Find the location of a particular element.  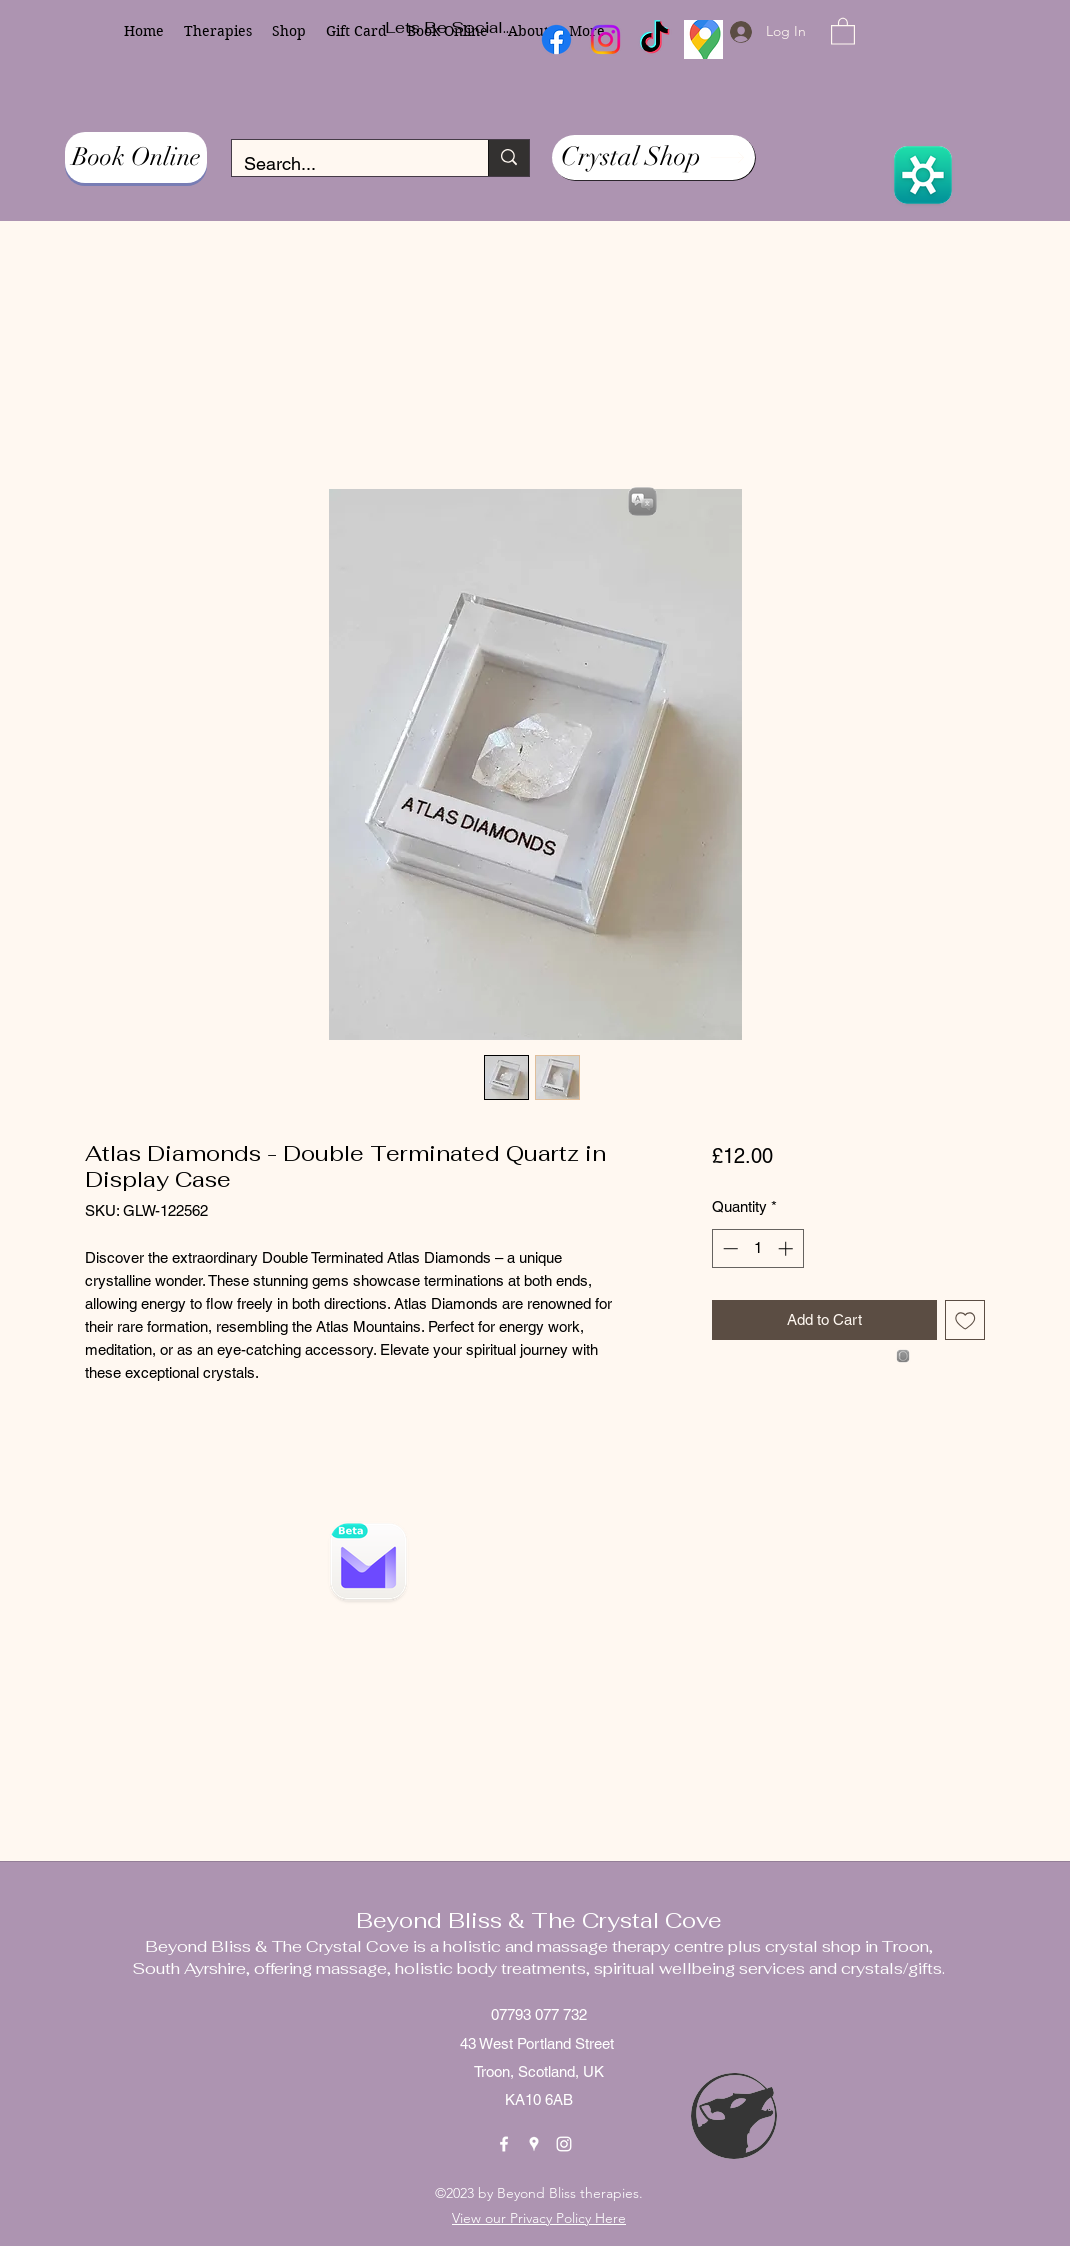

open amarok music player is located at coordinates (734, 2116).